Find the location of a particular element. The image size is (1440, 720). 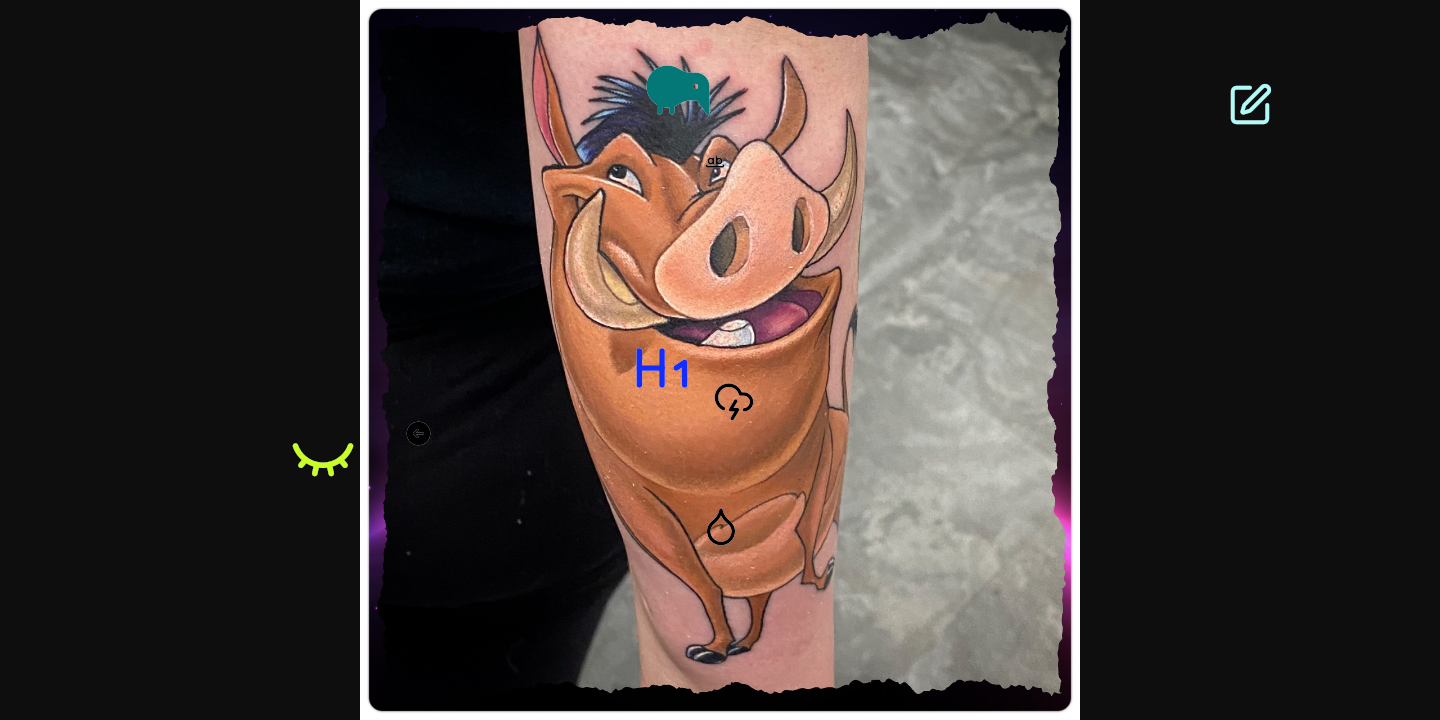

go back to the previous screen is located at coordinates (418, 433).